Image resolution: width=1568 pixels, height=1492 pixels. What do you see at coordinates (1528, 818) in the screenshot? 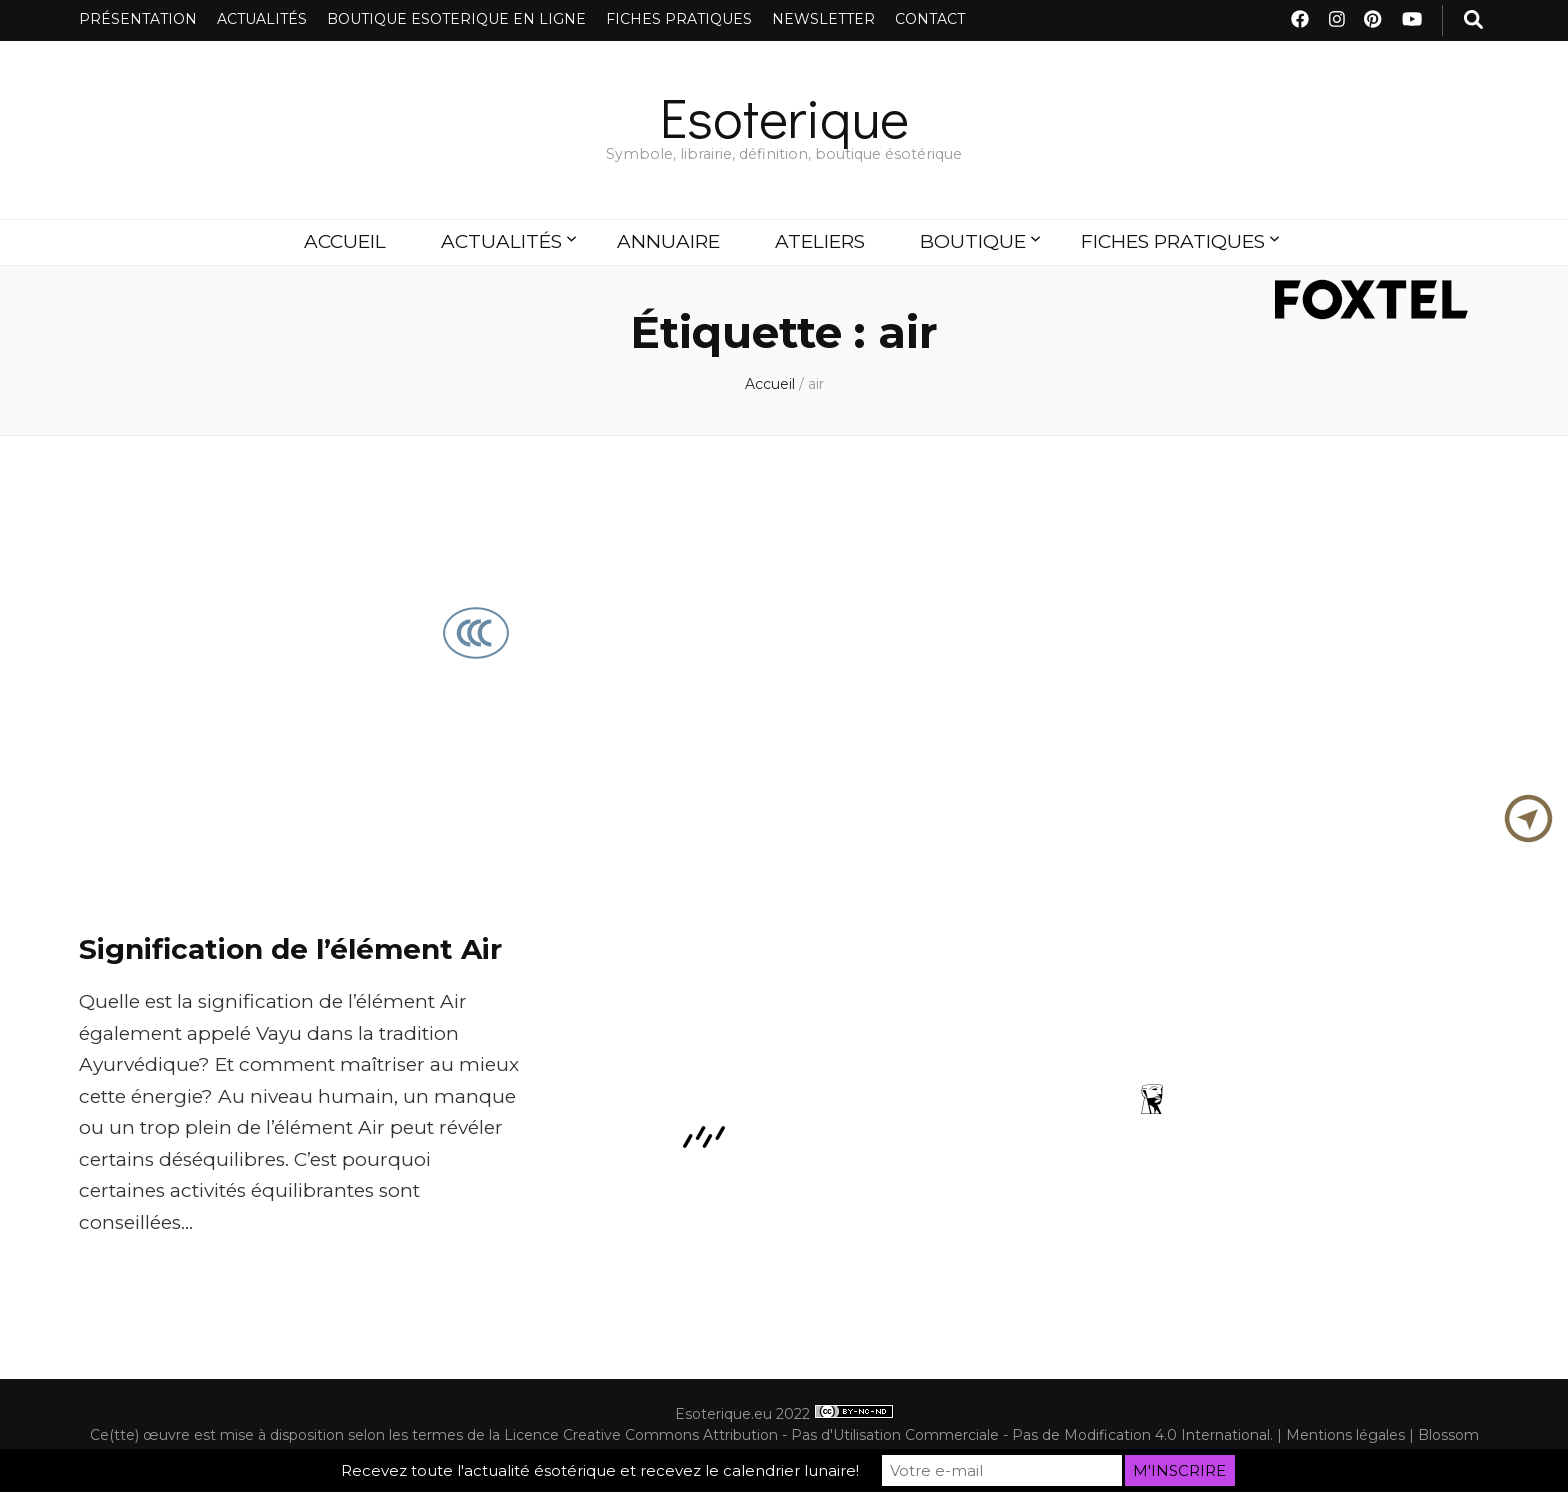
I see `explore or discover nearby places` at bounding box center [1528, 818].